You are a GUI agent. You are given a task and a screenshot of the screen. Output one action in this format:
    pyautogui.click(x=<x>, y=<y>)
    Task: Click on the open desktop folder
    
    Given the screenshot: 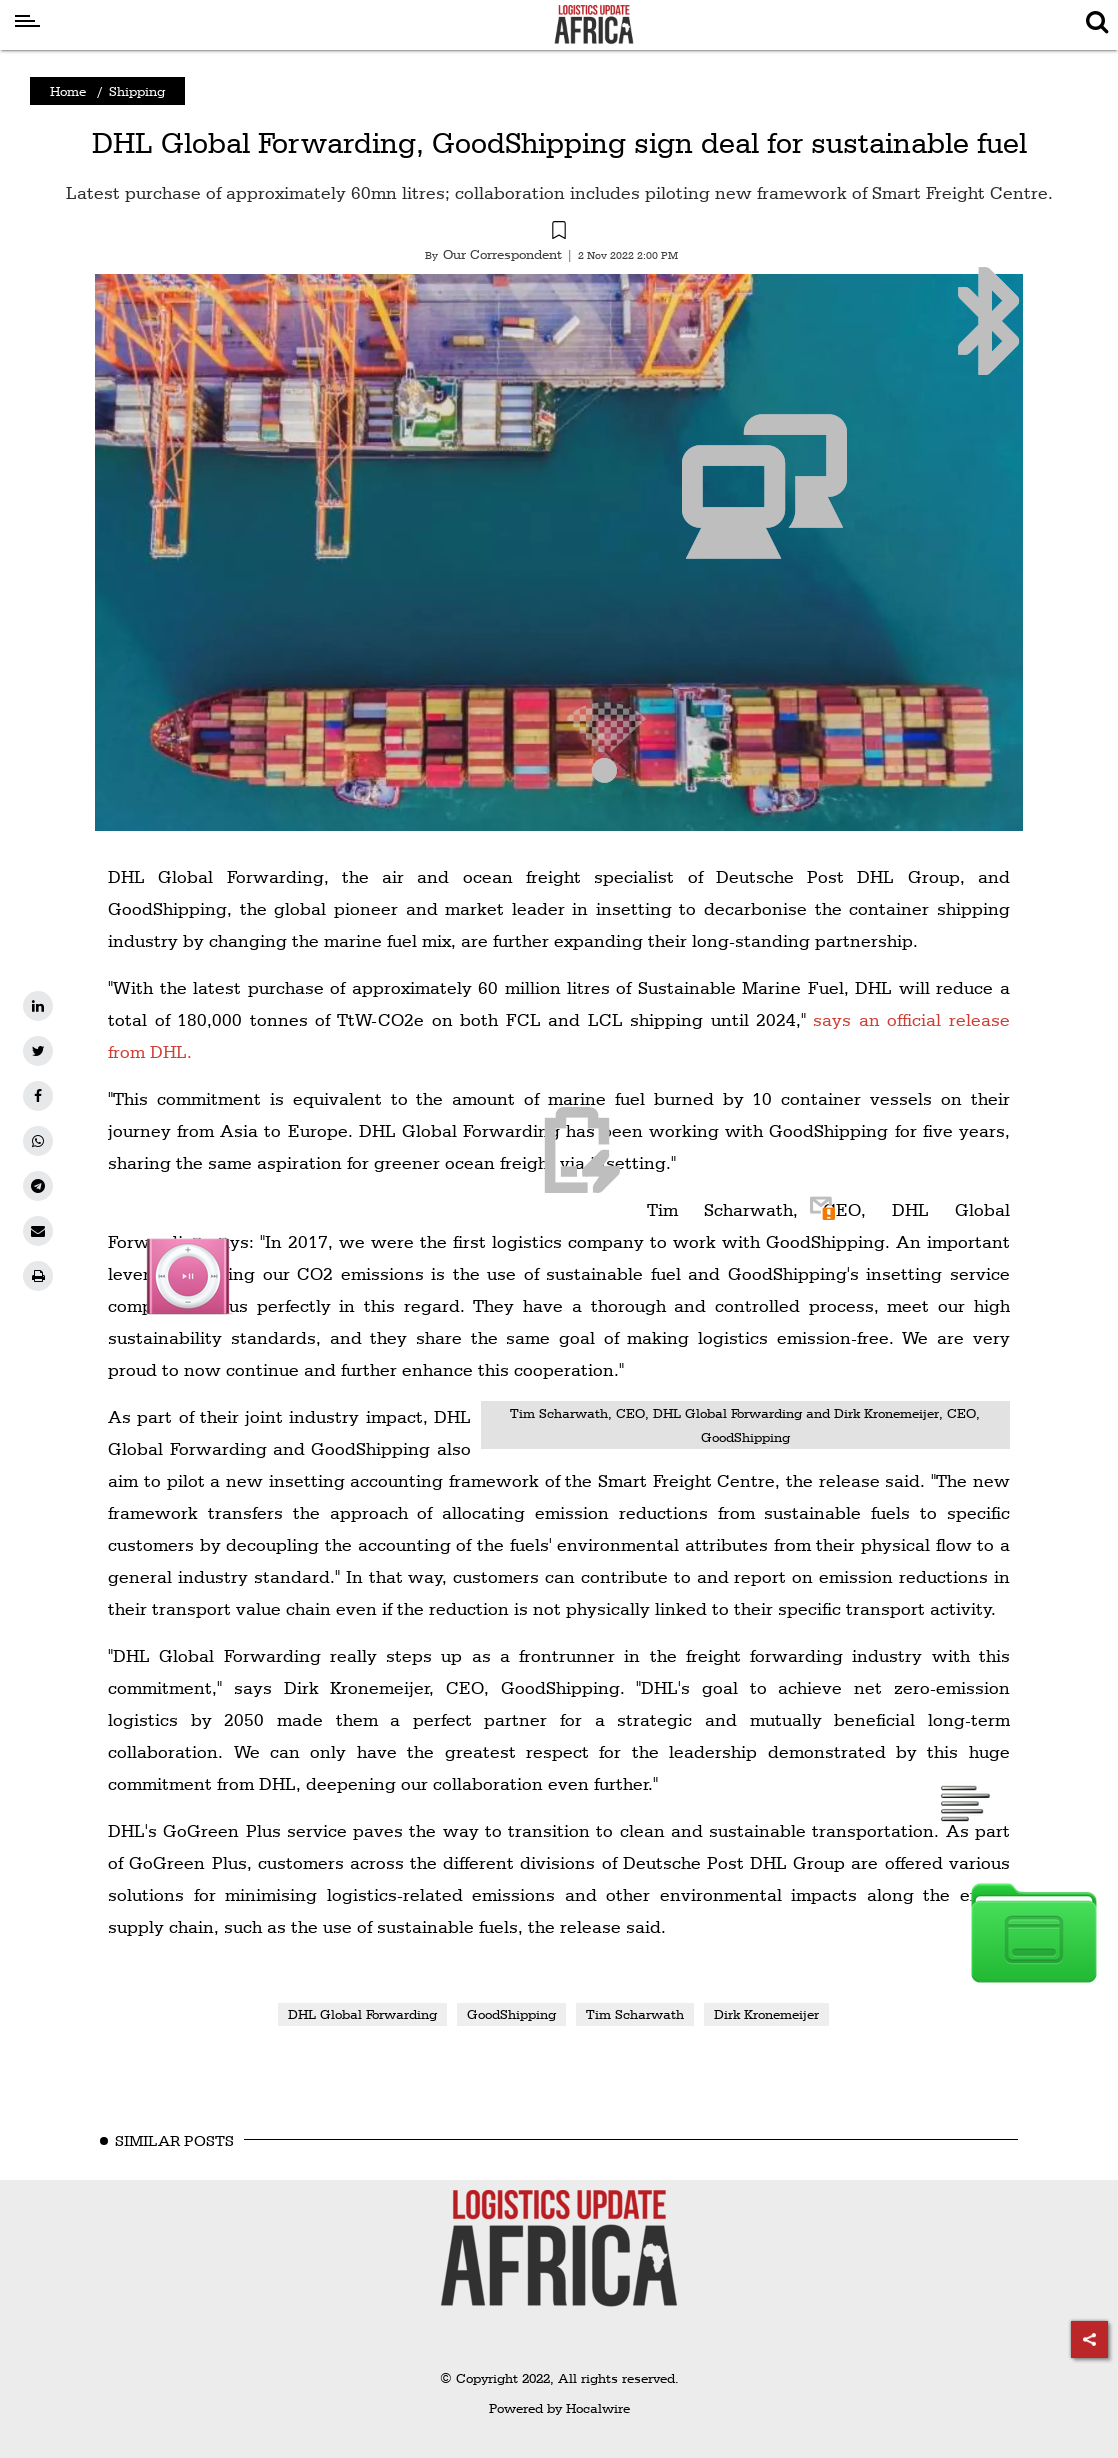 What is the action you would take?
    pyautogui.click(x=1034, y=1933)
    